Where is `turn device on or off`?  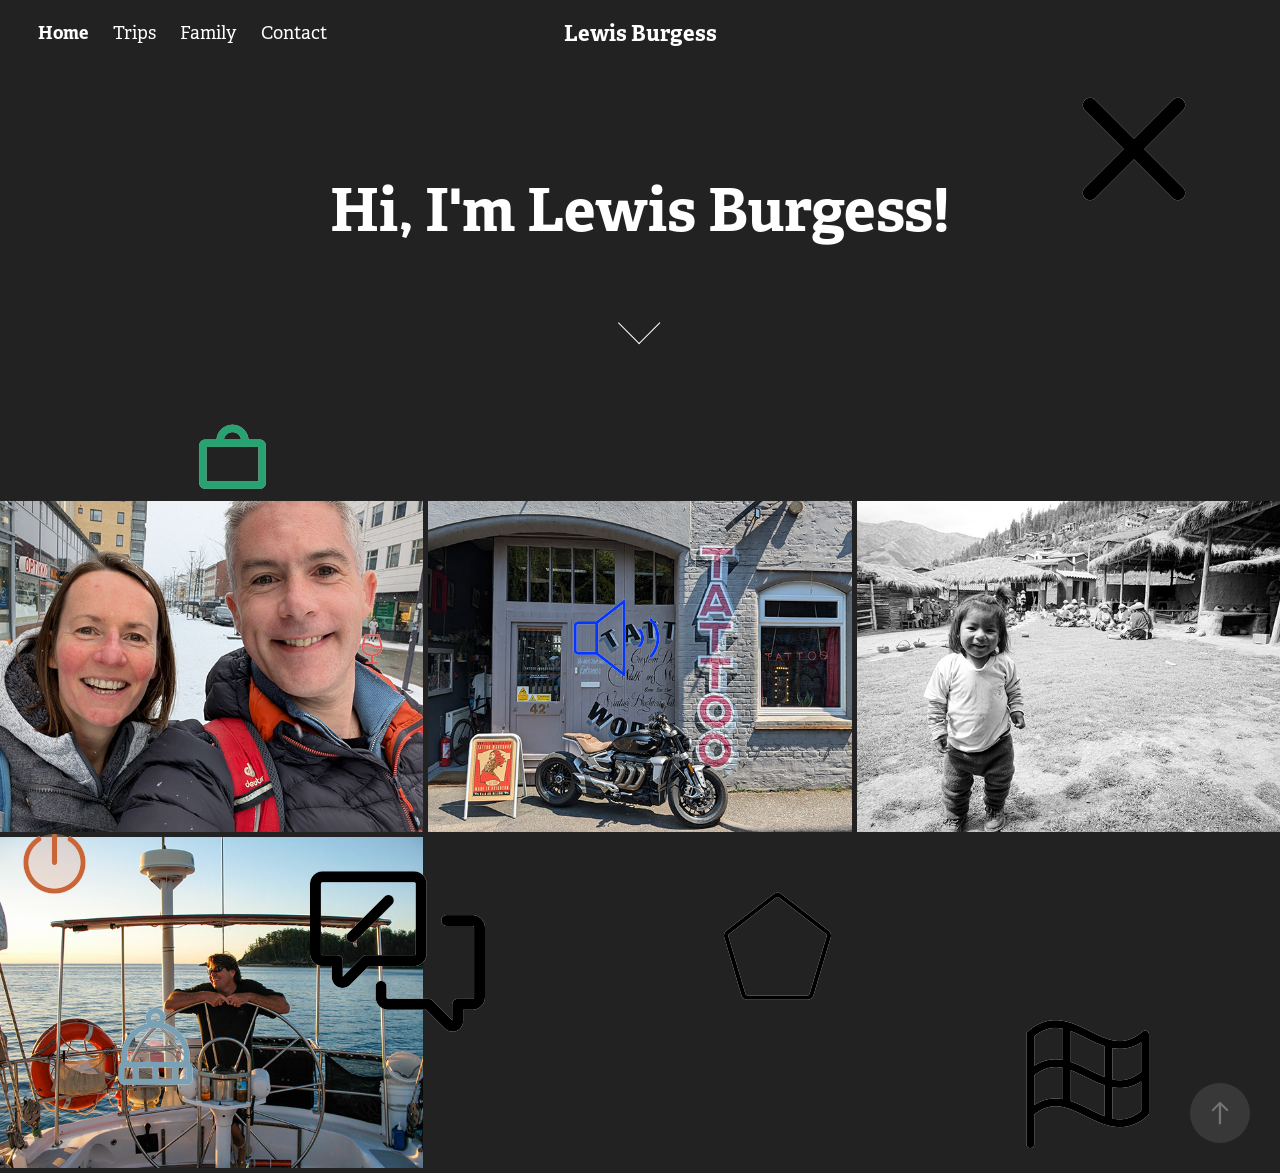
turn device on or off is located at coordinates (54, 862).